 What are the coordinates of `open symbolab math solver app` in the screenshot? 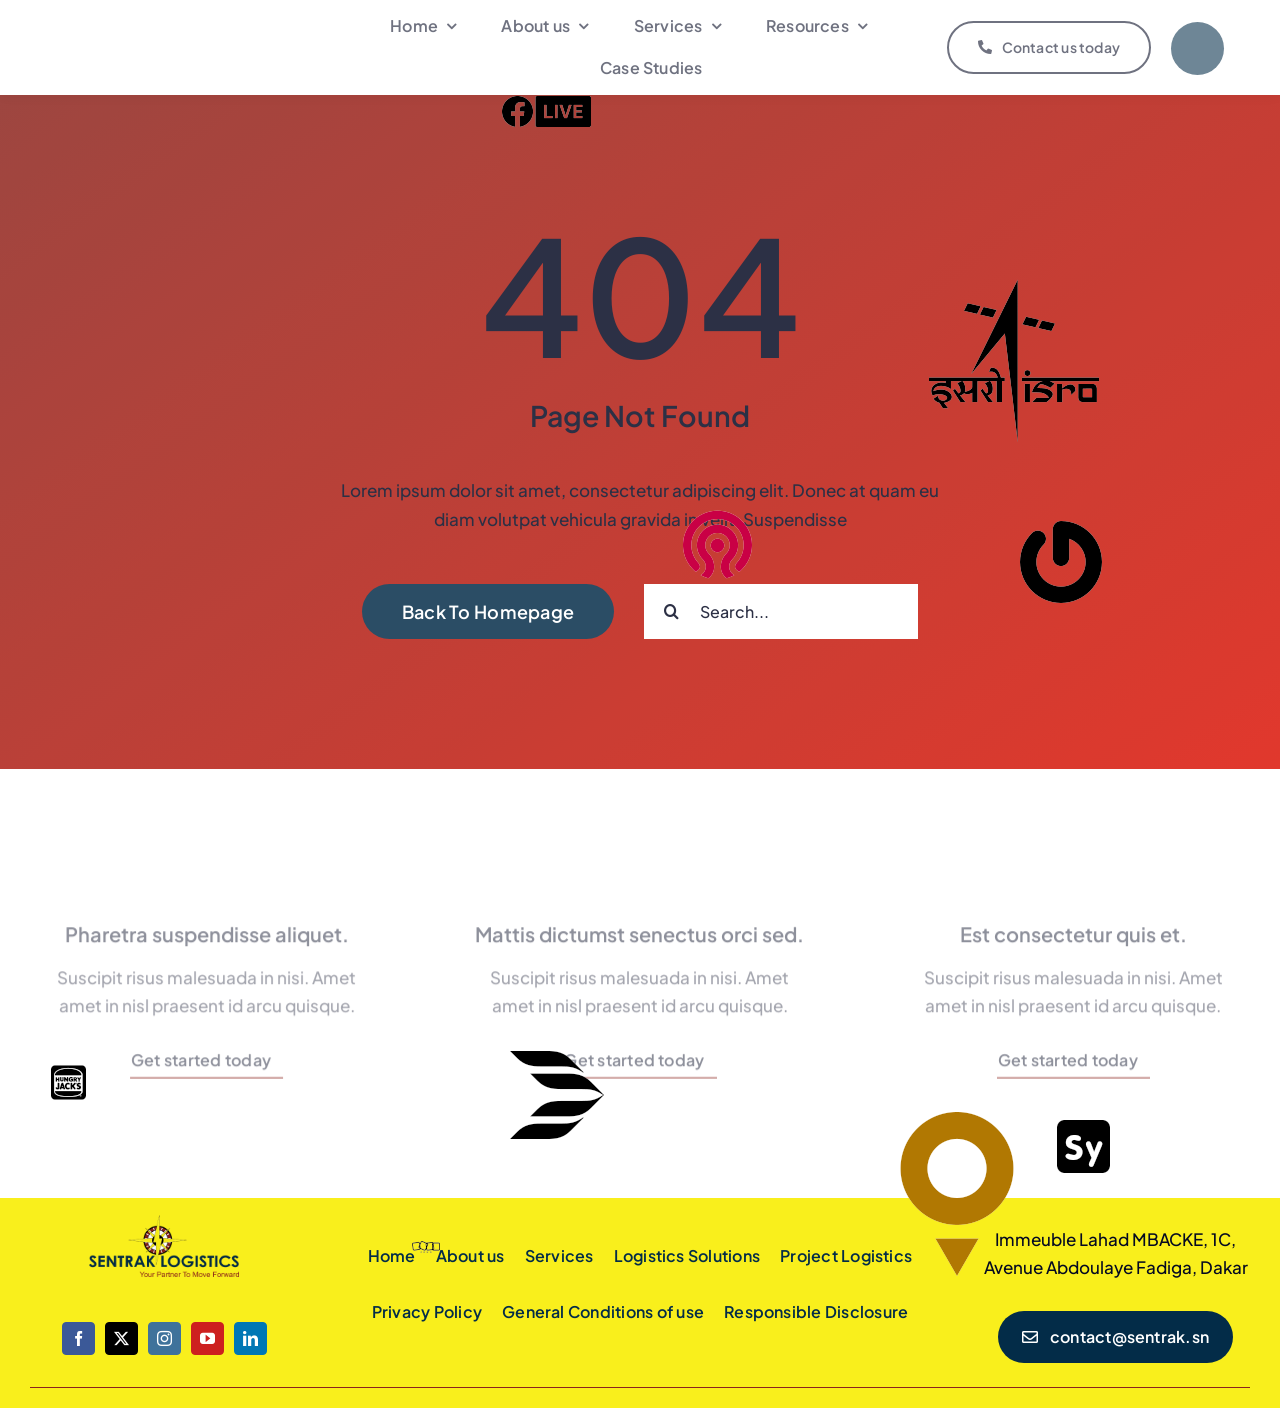 It's located at (1083, 1146).